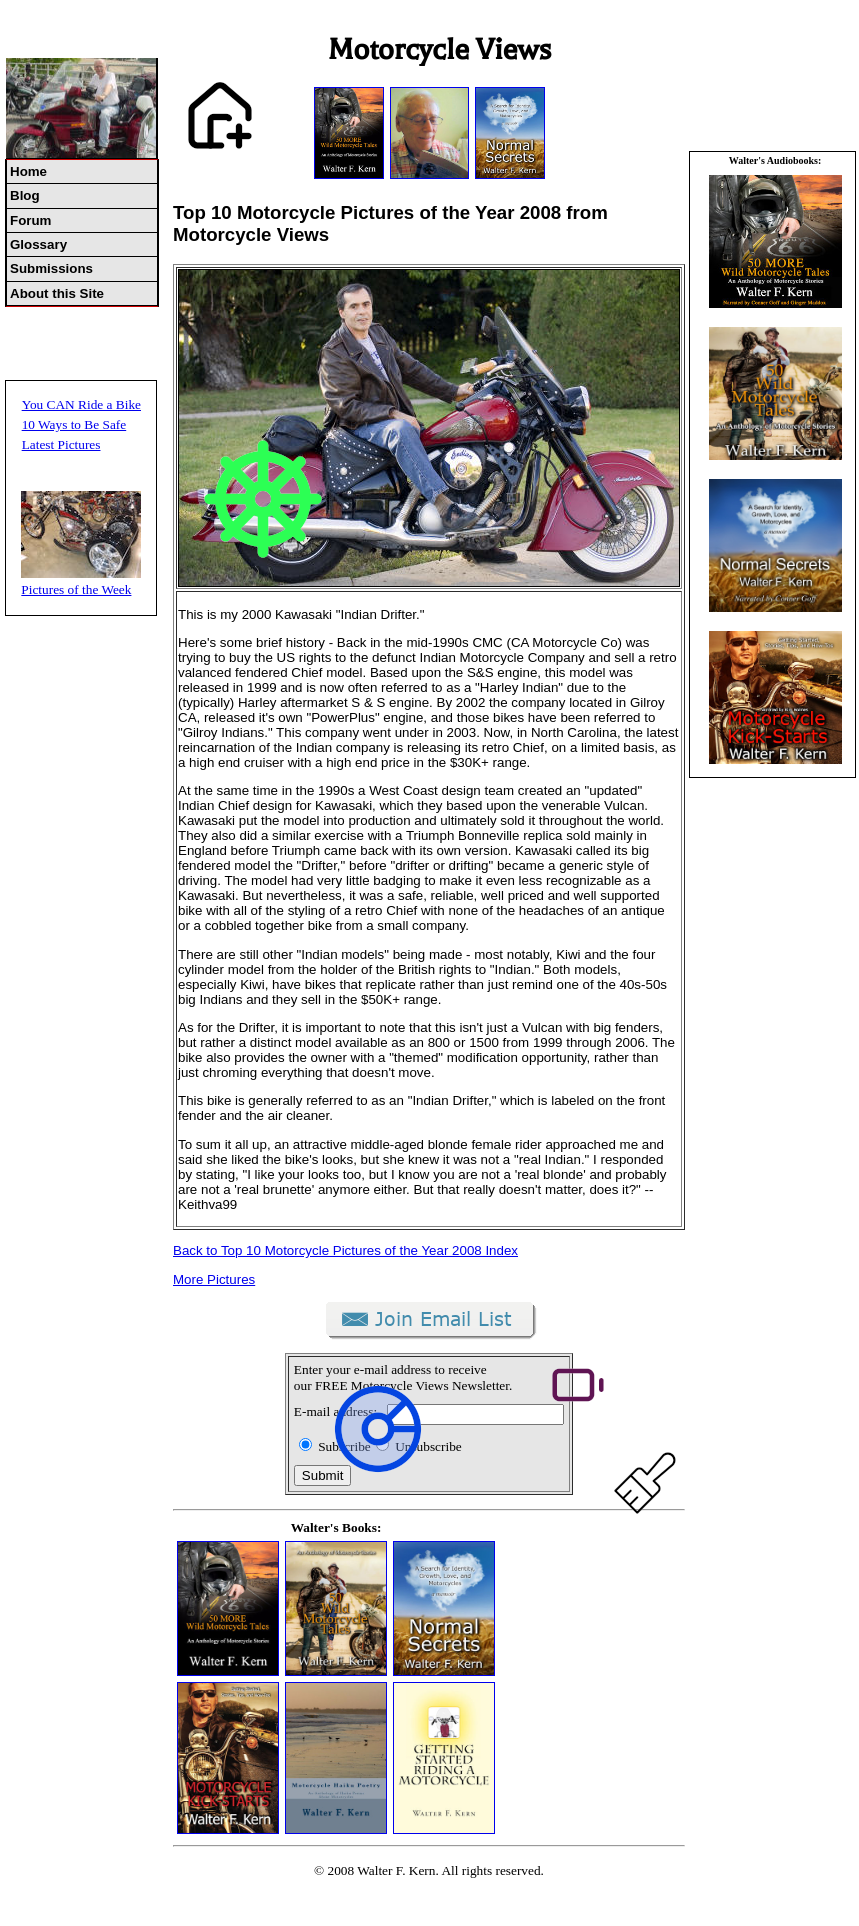 The height and width of the screenshot is (1926, 859). Describe the element at coordinates (263, 499) in the screenshot. I see `navigate to steering or navigation controls` at that location.